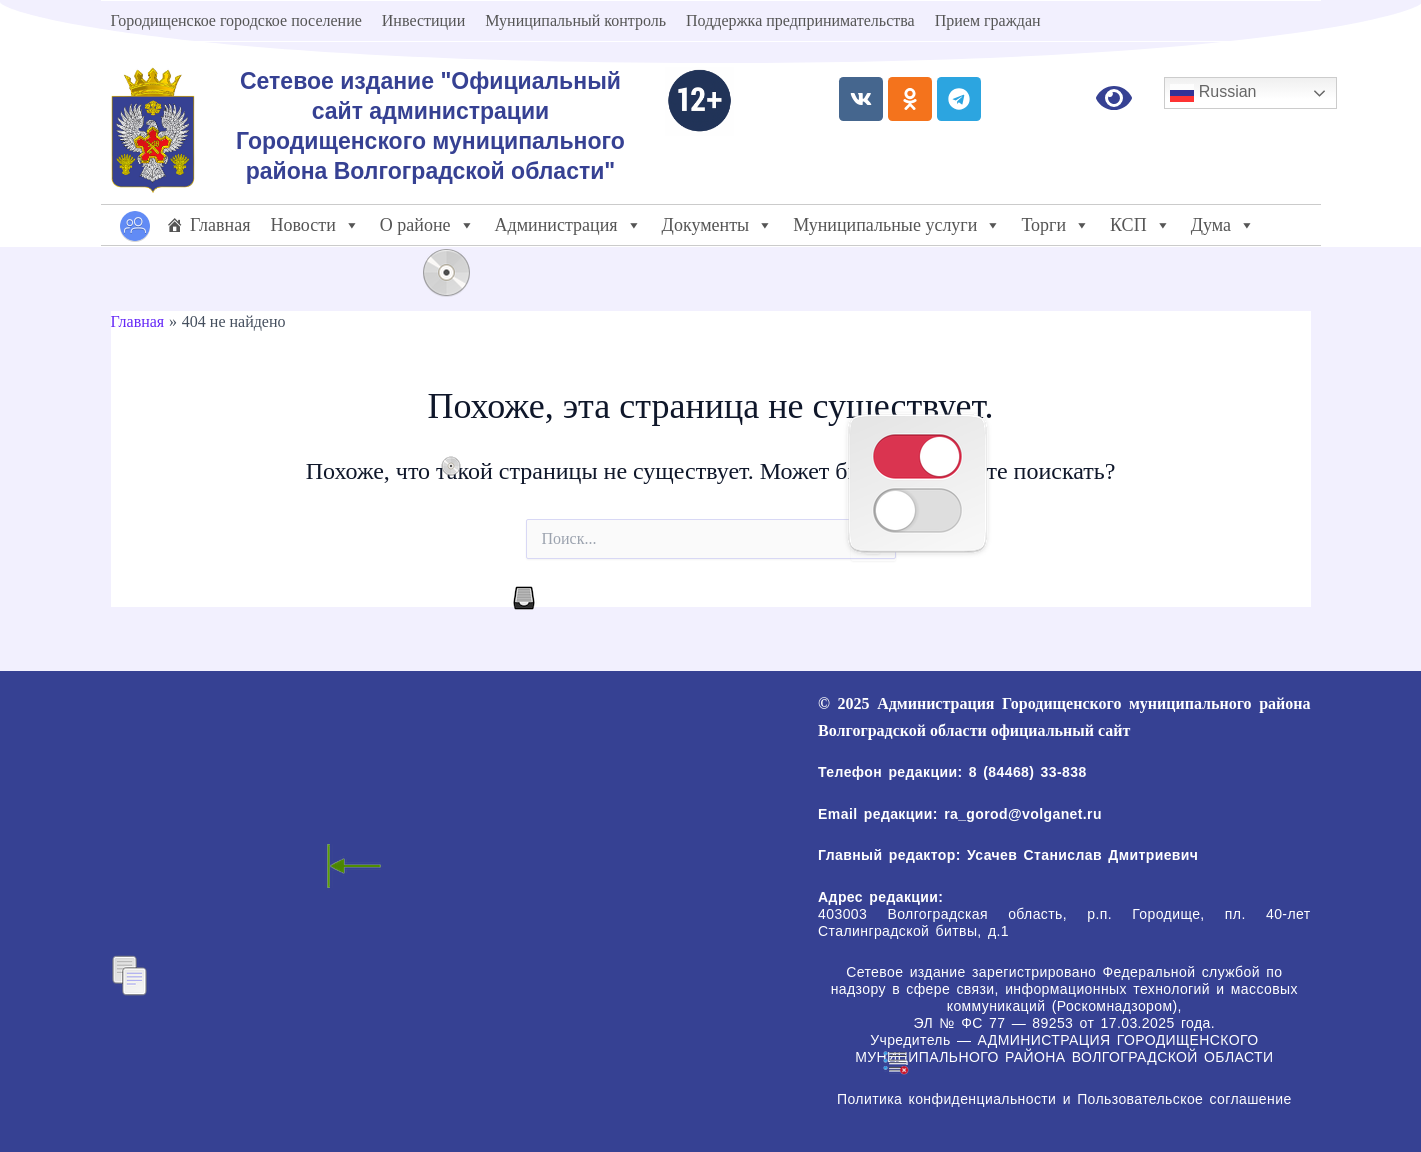 The height and width of the screenshot is (1152, 1421). What do you see at coordinates (129, 975) in the screenshot?
I see `copy selected content to clipboard` at bounding box center [129, 975].